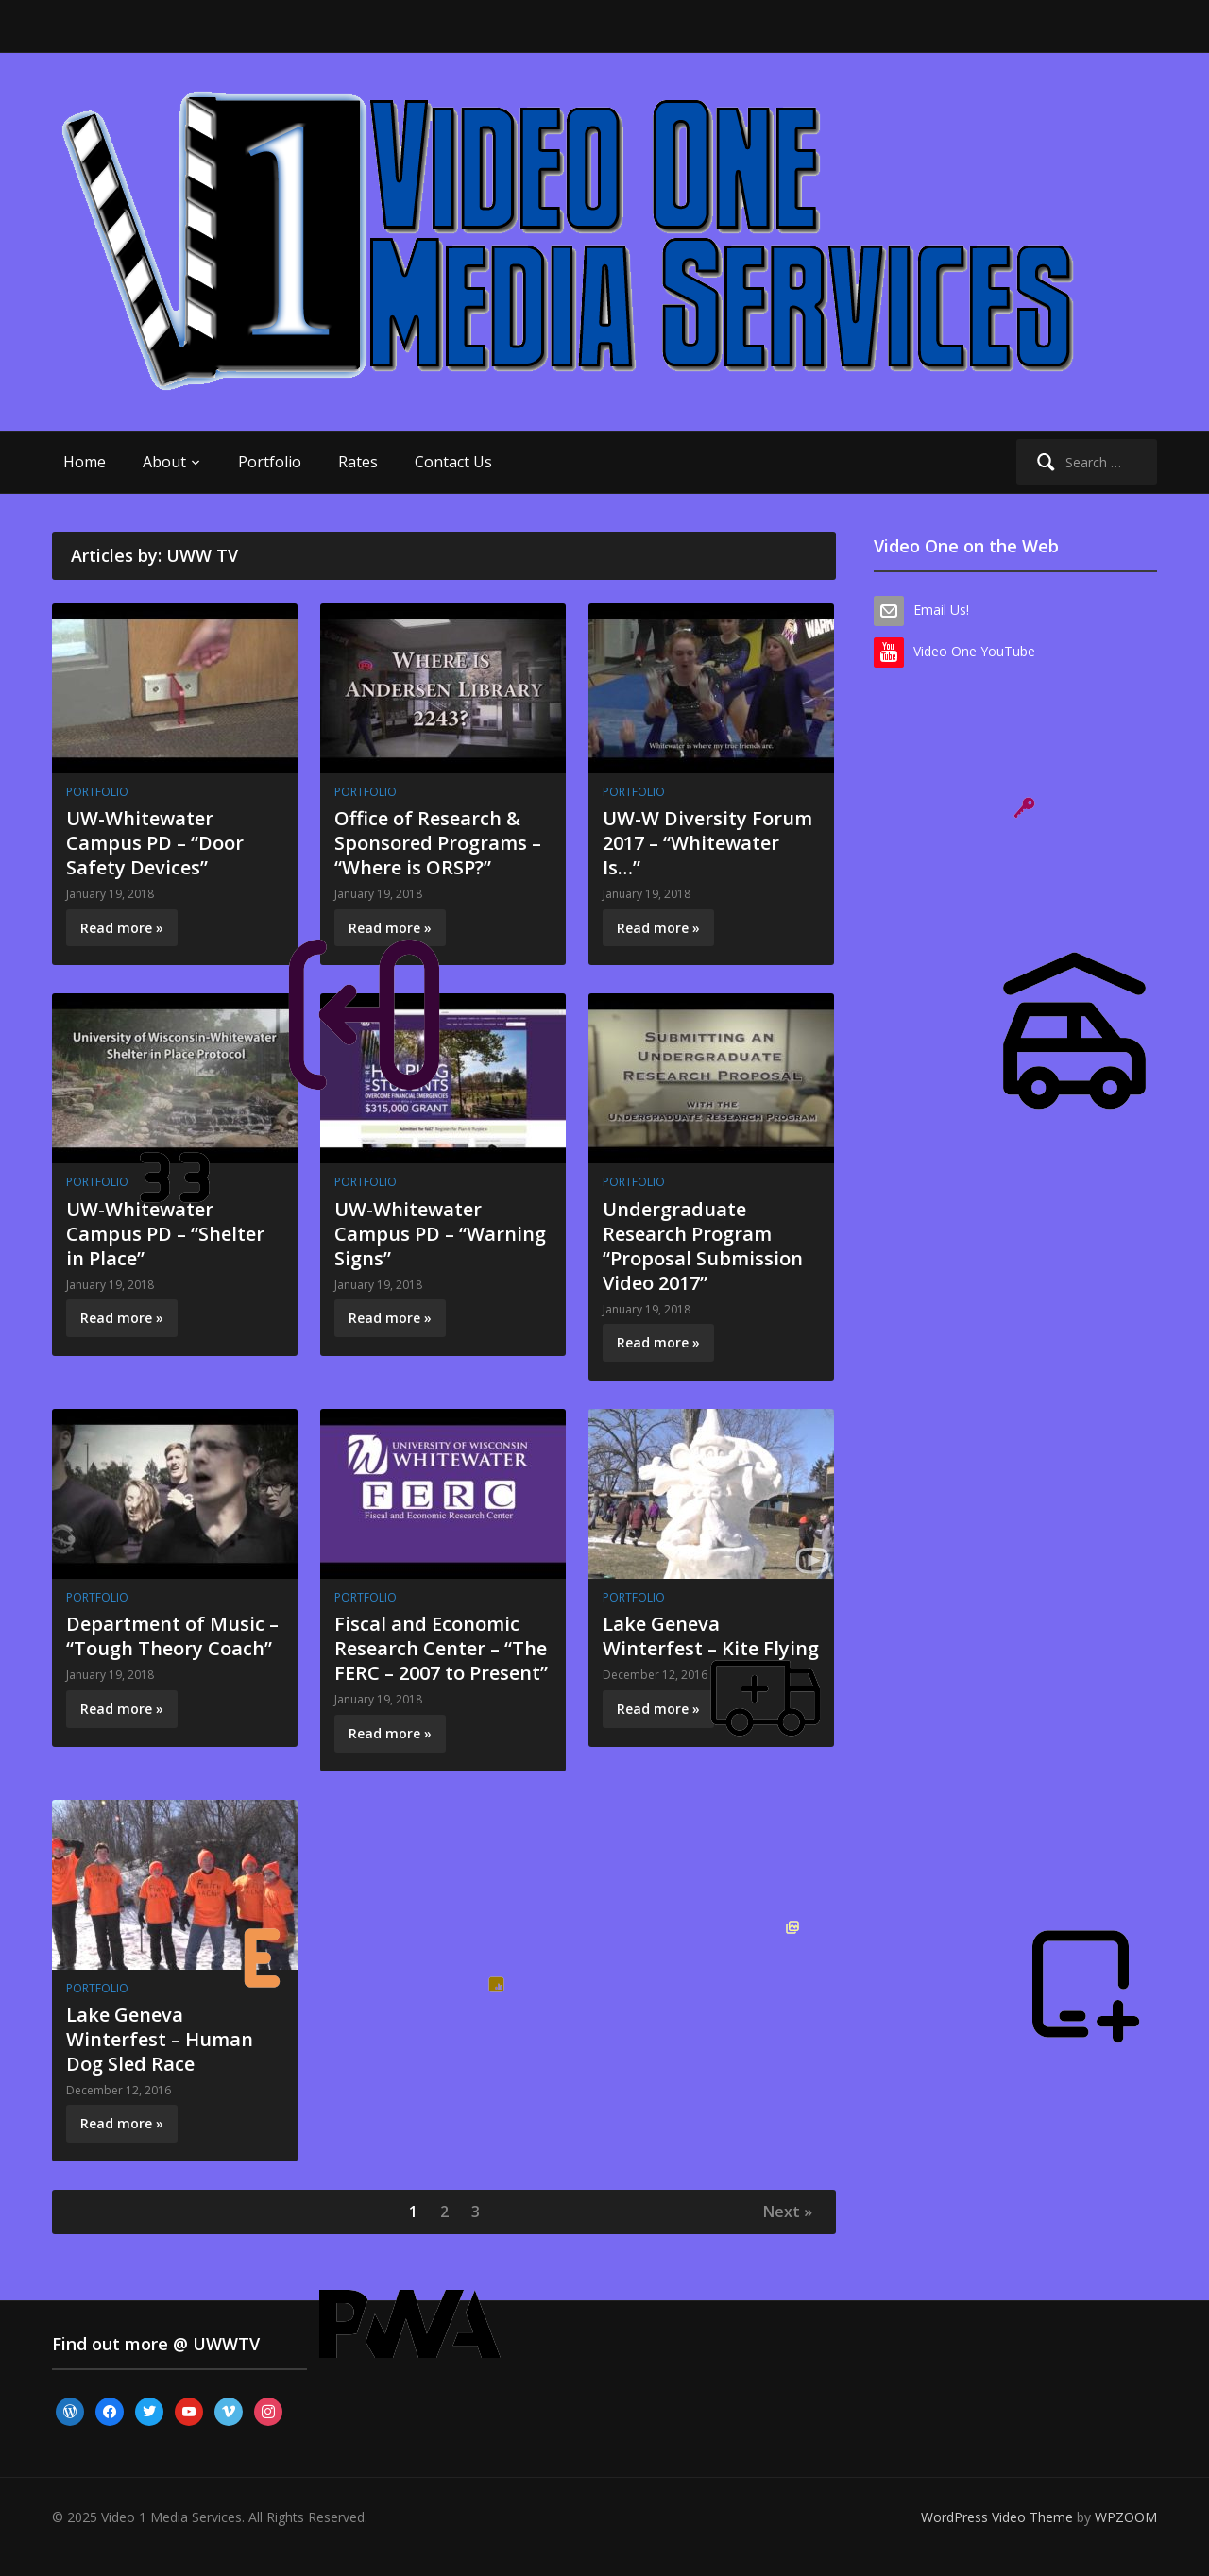 The width and height of the screenshot is (1209, 2576). Describe the element at coordinates (1074, 1030) in the screenshot. I see `access garage or parking location` at that location.